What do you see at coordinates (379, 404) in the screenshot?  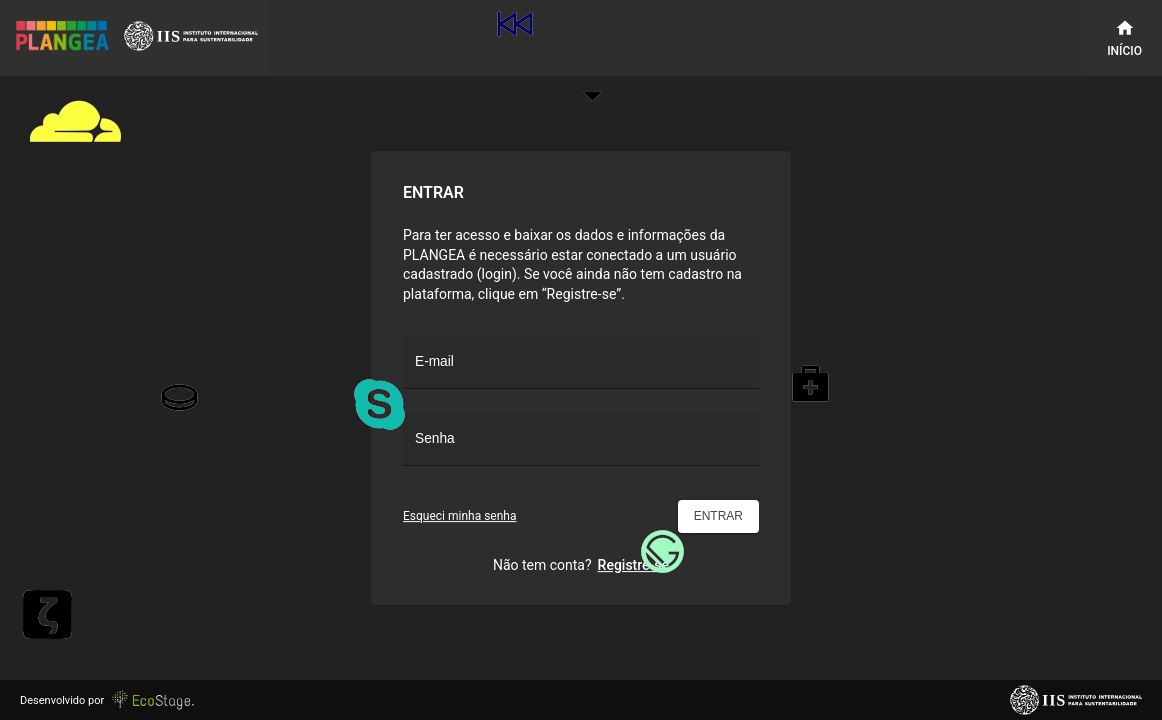 I see `open skype app` at bounding box center [379, 404].